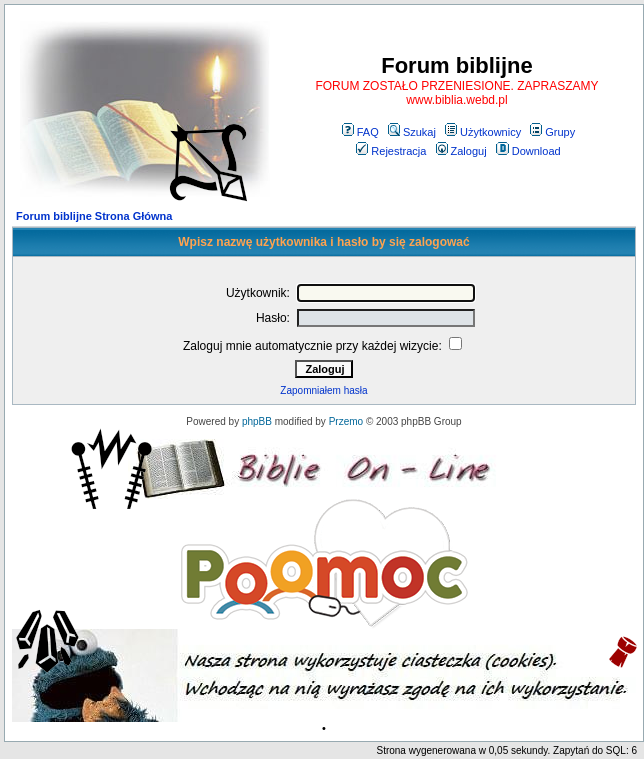 This screenshot has height=759, width=644. I want to click on select bow and arrow weapon, so click(208, 162).